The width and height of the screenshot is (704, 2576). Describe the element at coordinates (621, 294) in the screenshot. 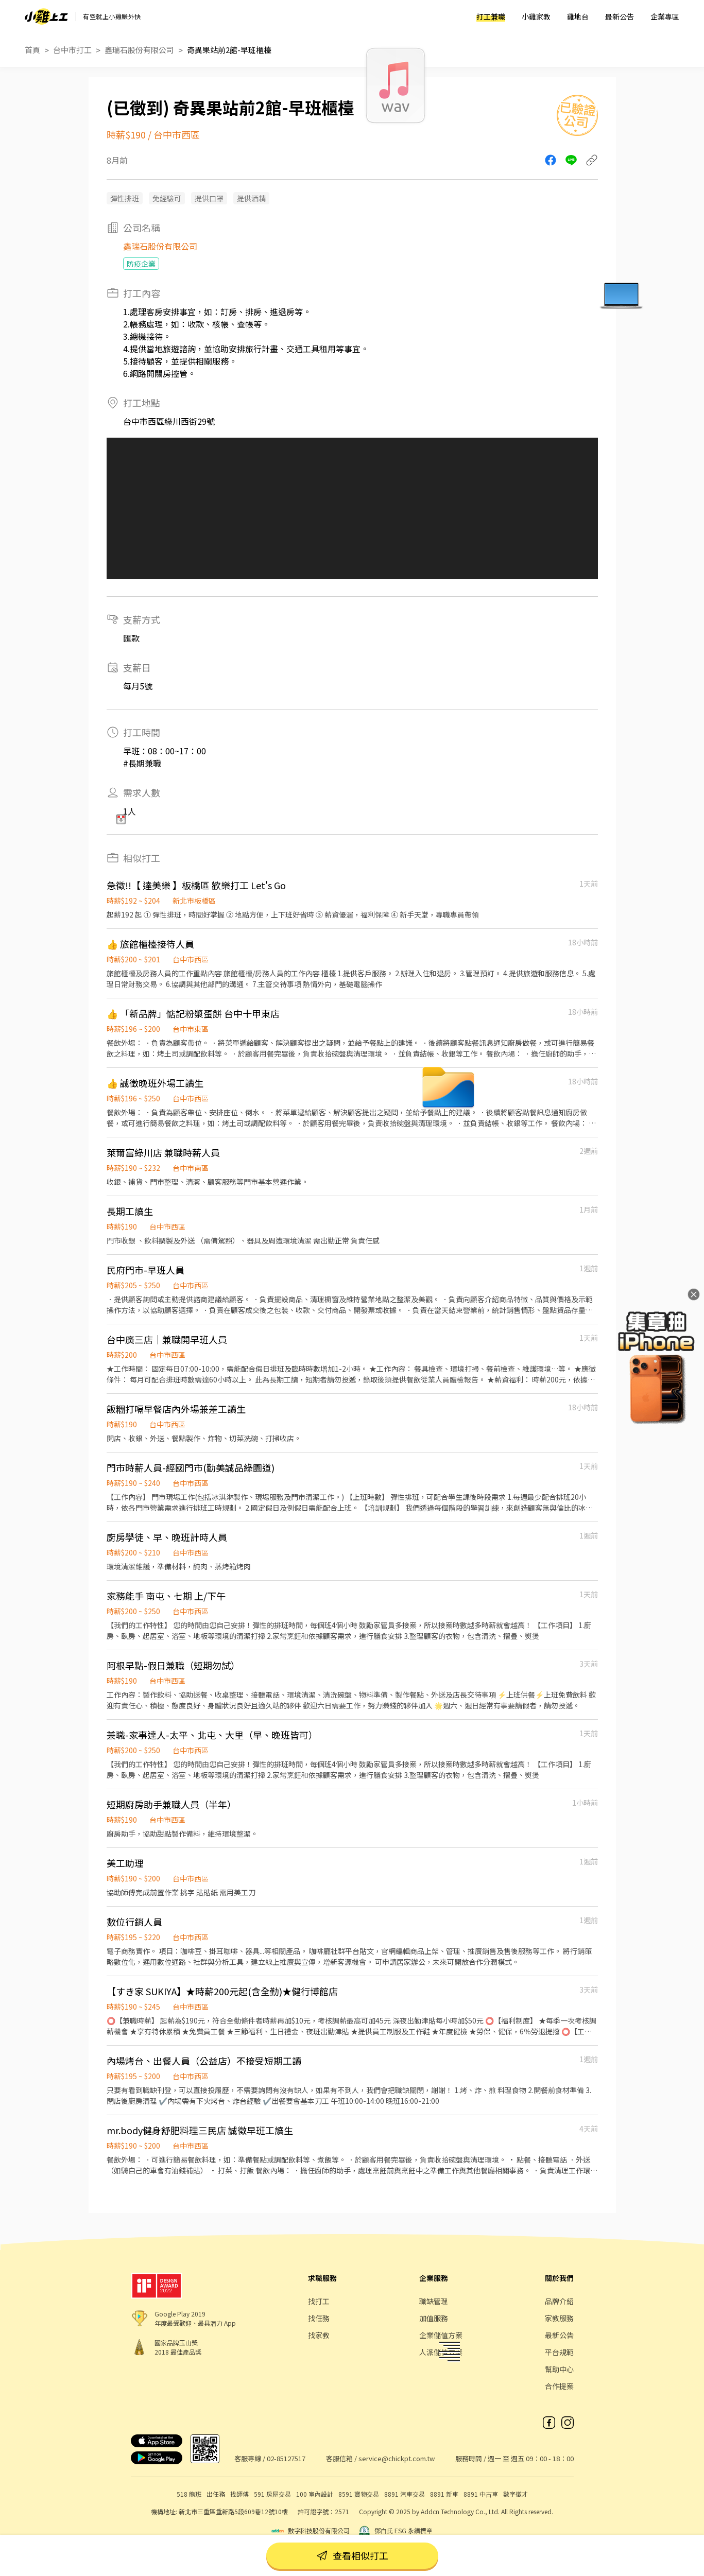

I see `indicates this mac device in system preferences` at that location.